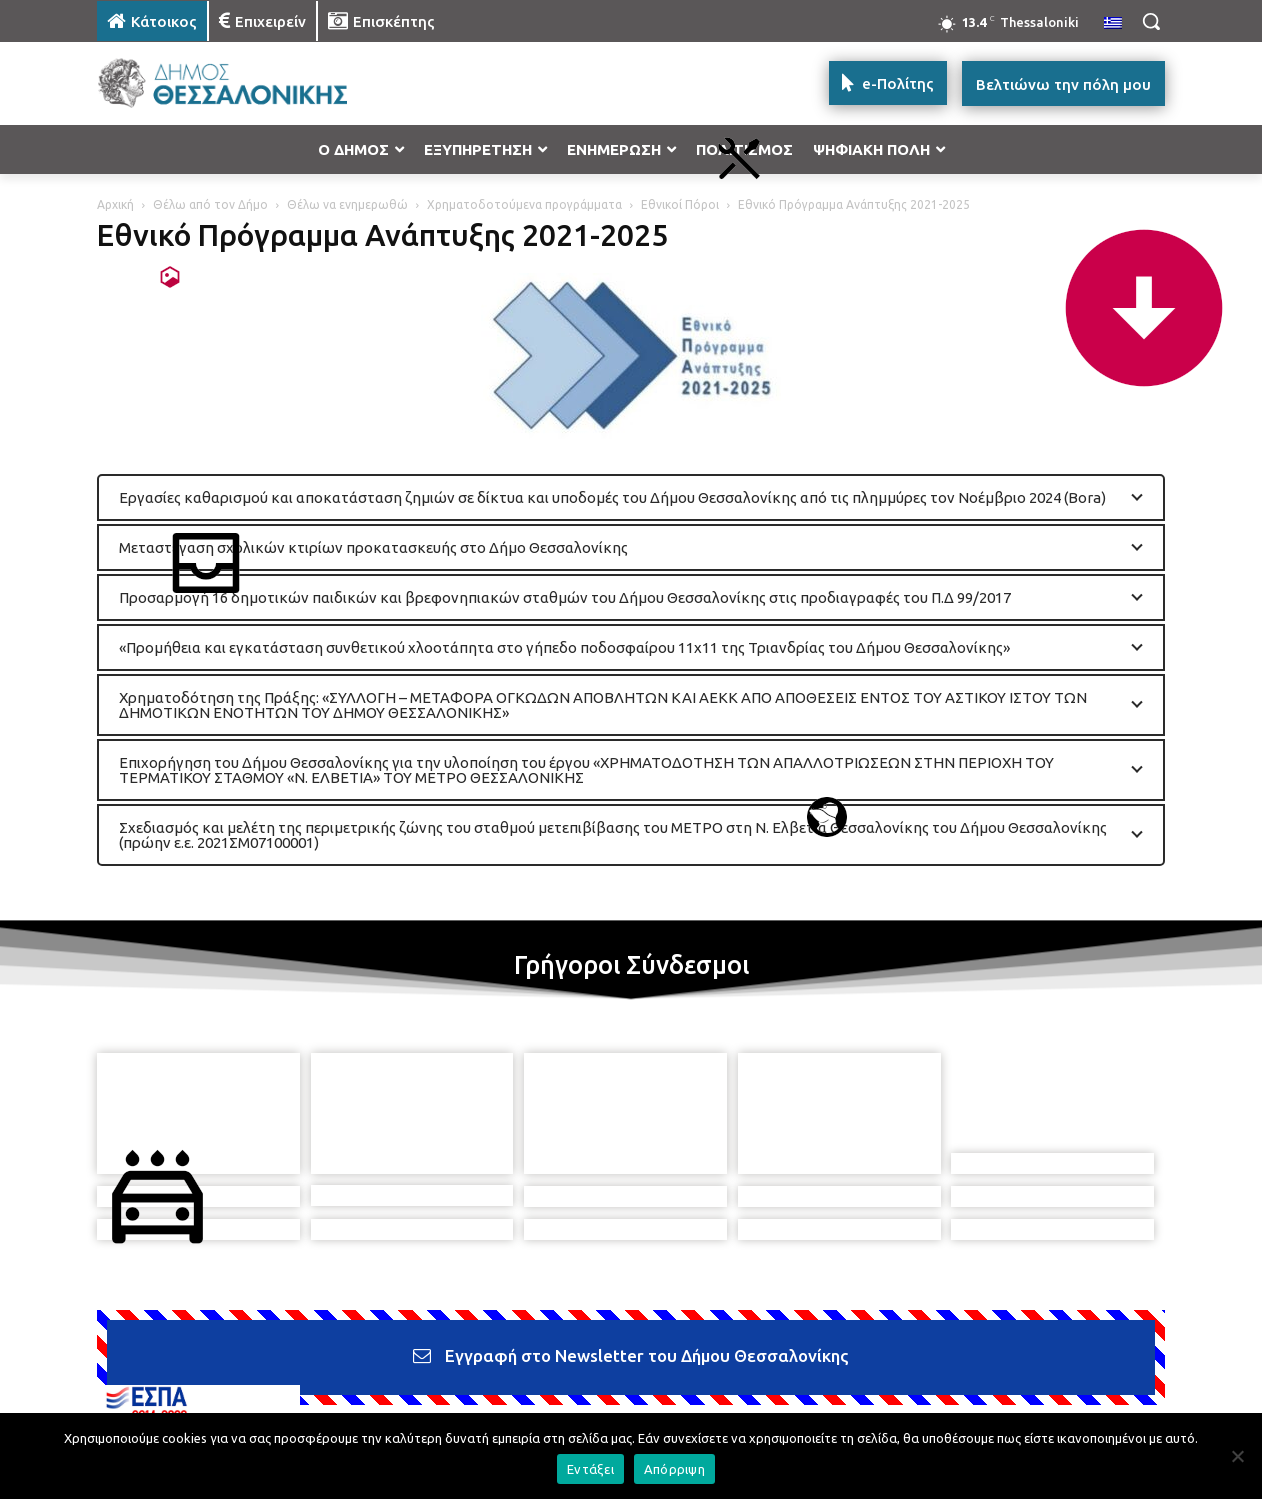  I want to click on download file or content, so click(1144, 308).